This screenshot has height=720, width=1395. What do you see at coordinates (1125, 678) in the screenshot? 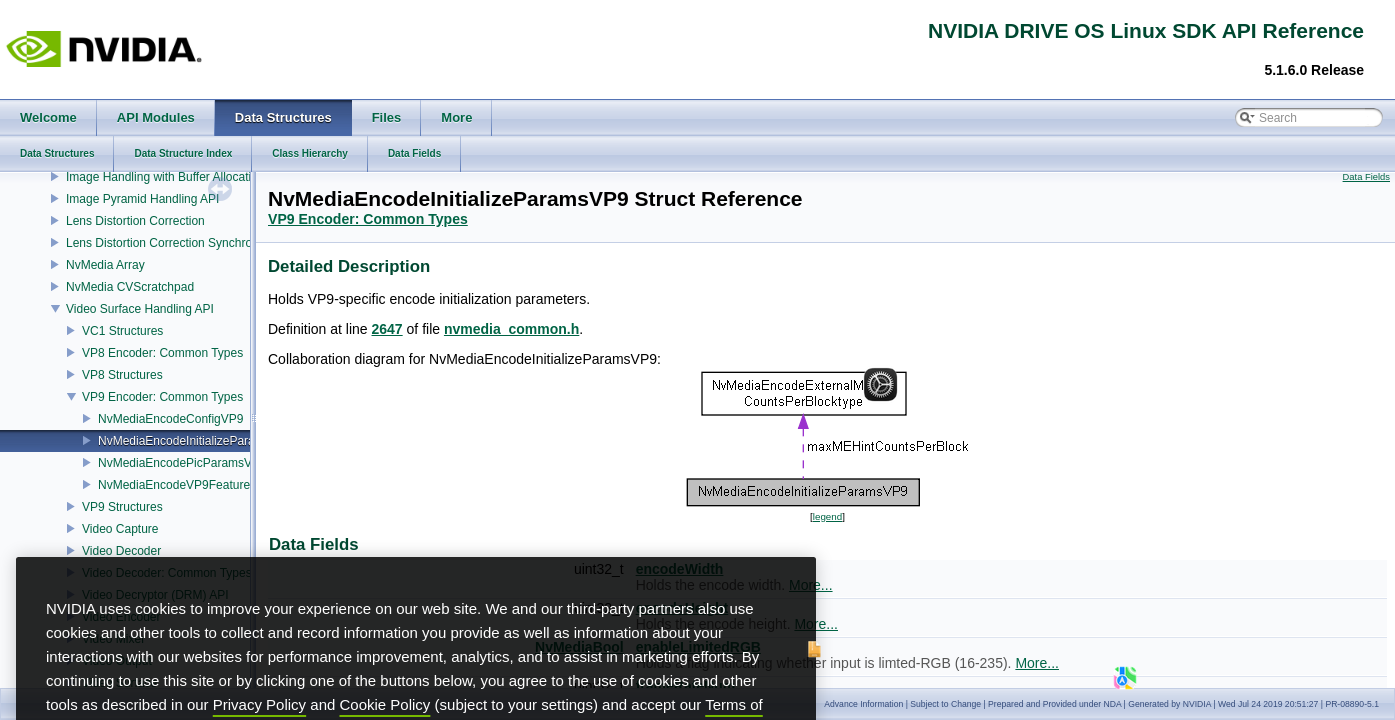
I see `open gnome maps application` at bounding box center [1125, 678].